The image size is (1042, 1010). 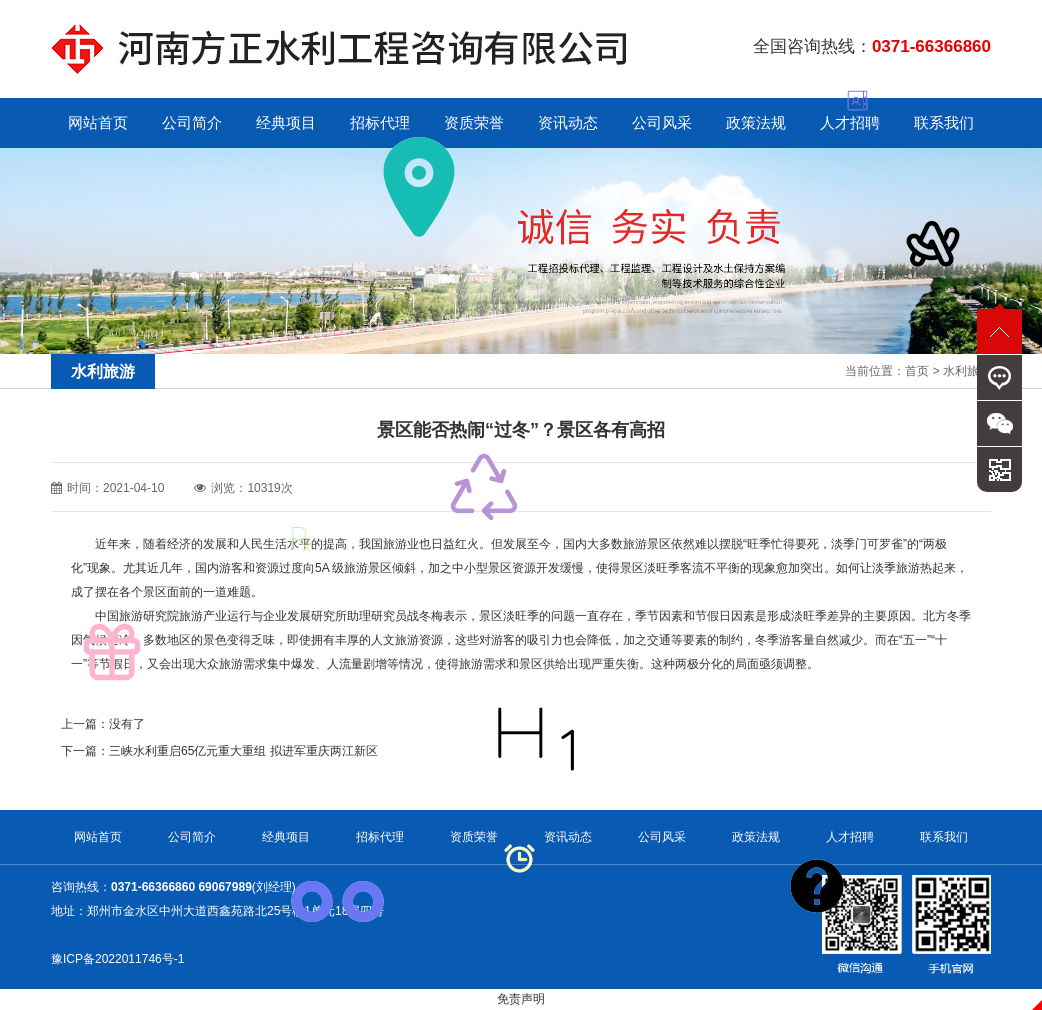 What do you see at coordinates (337, 901) in the screenshot?
I see `link to flickr photo sharing account` at bounding box center [337, 901].